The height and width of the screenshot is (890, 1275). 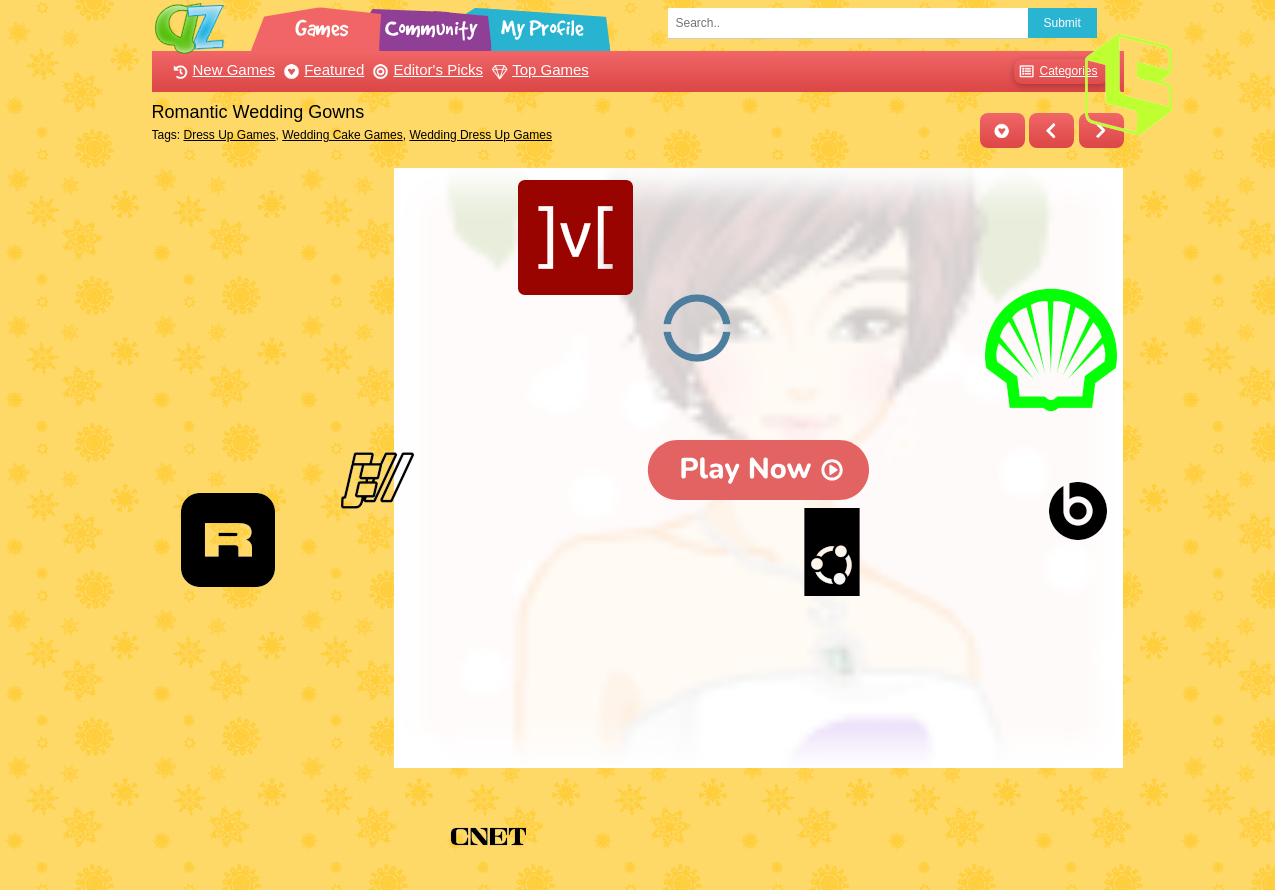 I want to click on indicates content is loading, so click(x=697, y=328).